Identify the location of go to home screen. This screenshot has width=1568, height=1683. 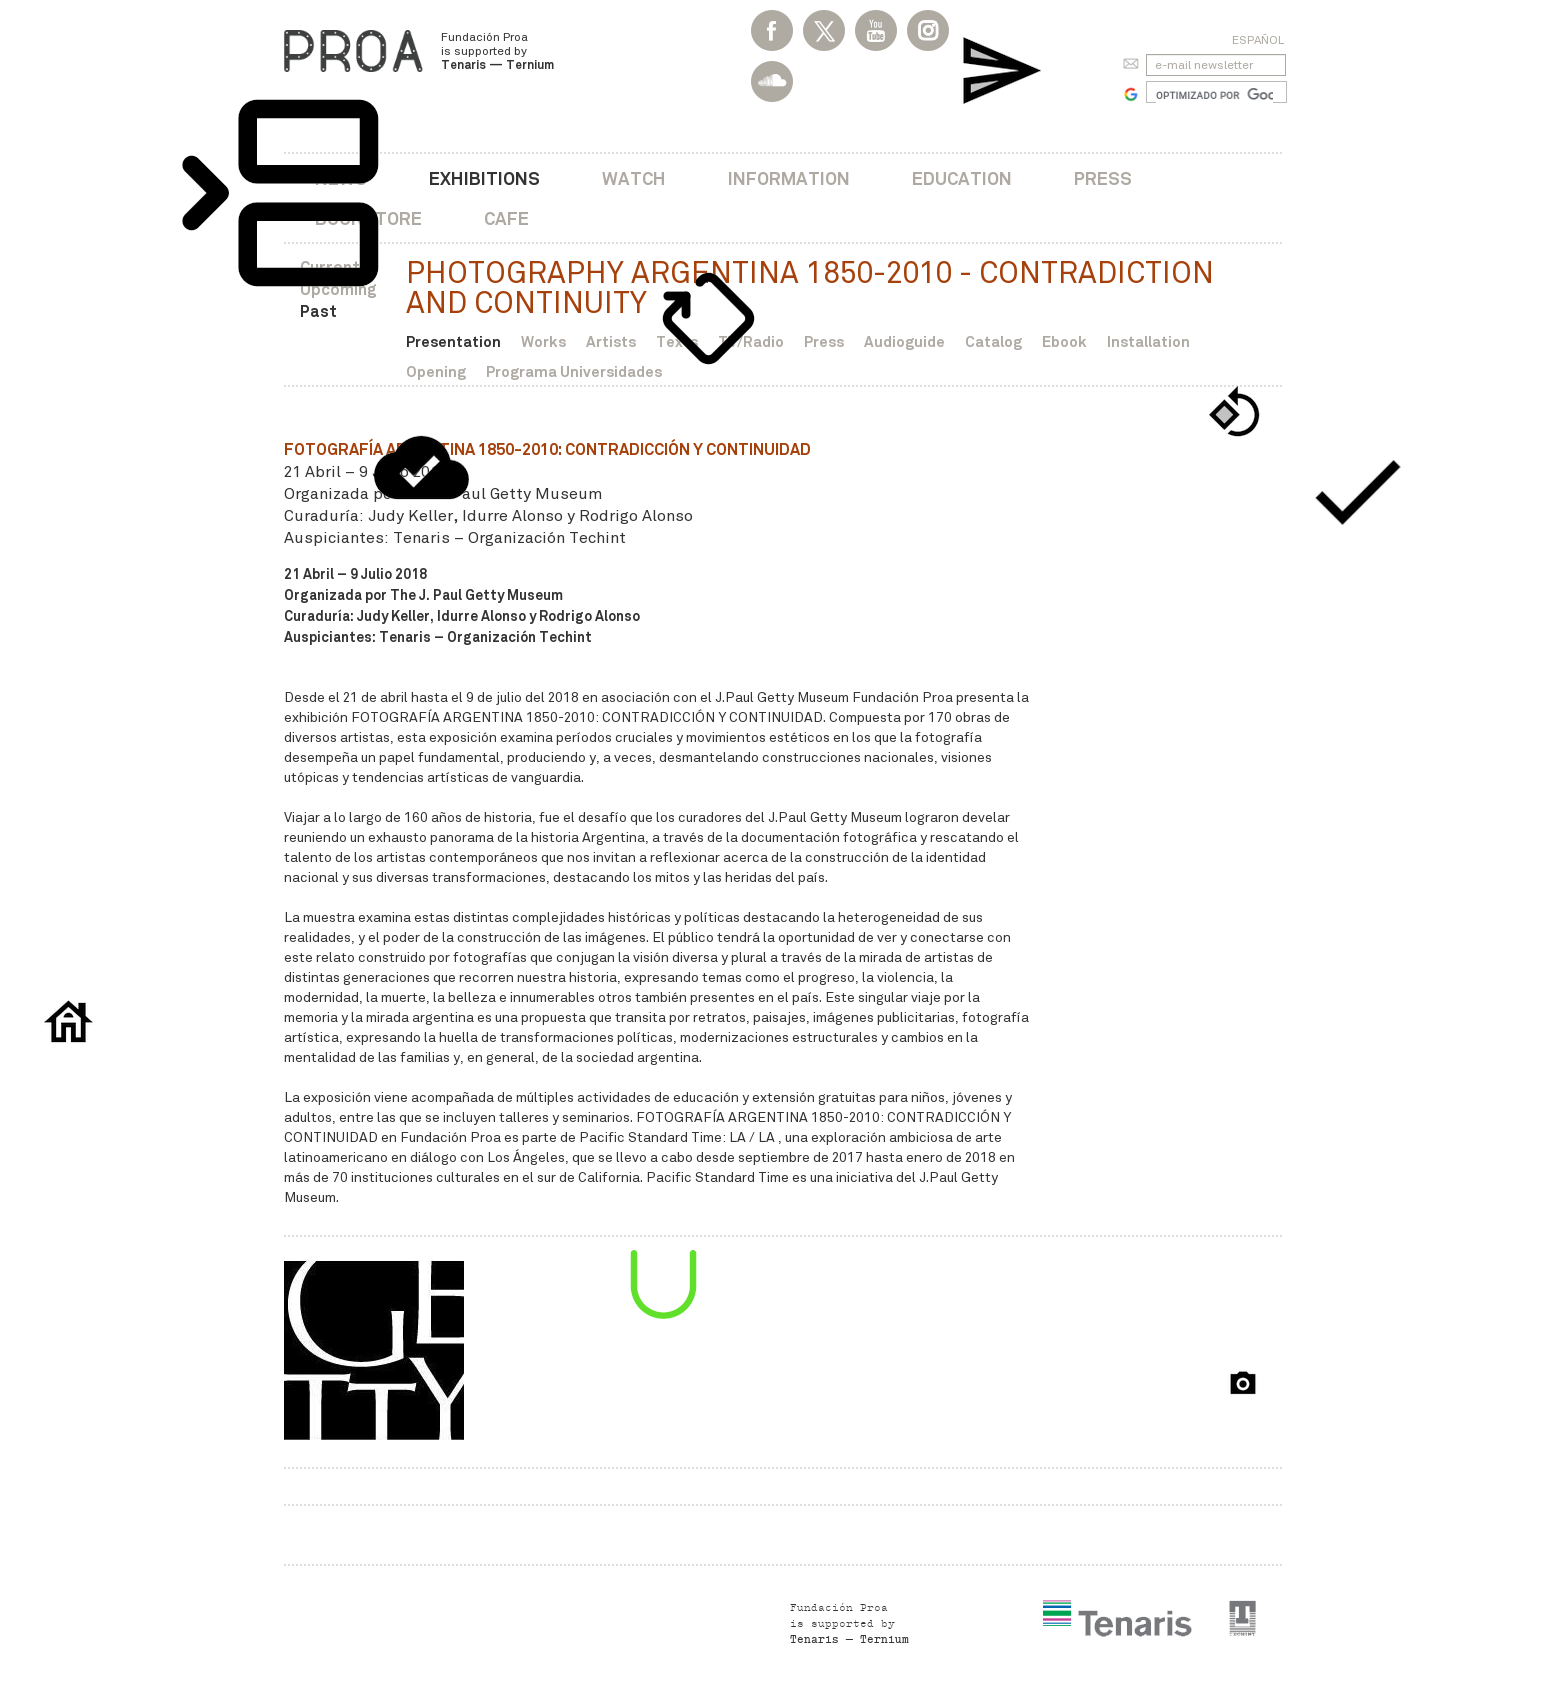
(68, 1022).